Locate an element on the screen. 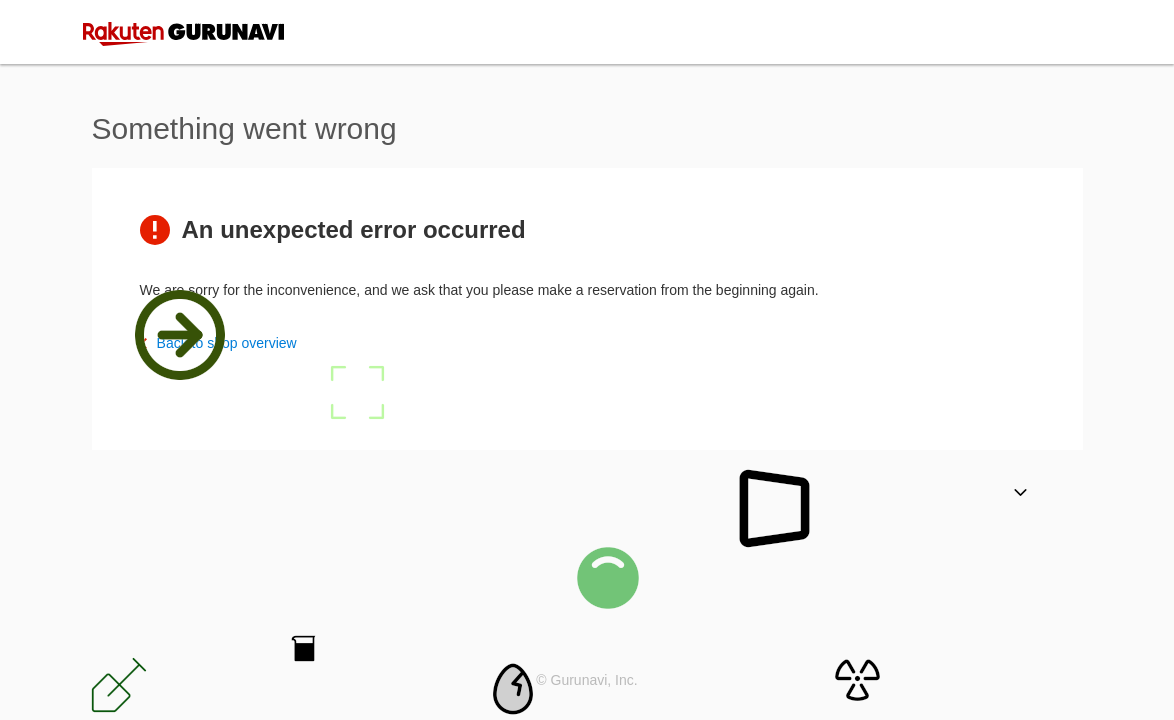 The height and width of the screenshot is (720, 1174). expand to fullscreen mode is located at coordinates (357, 392).